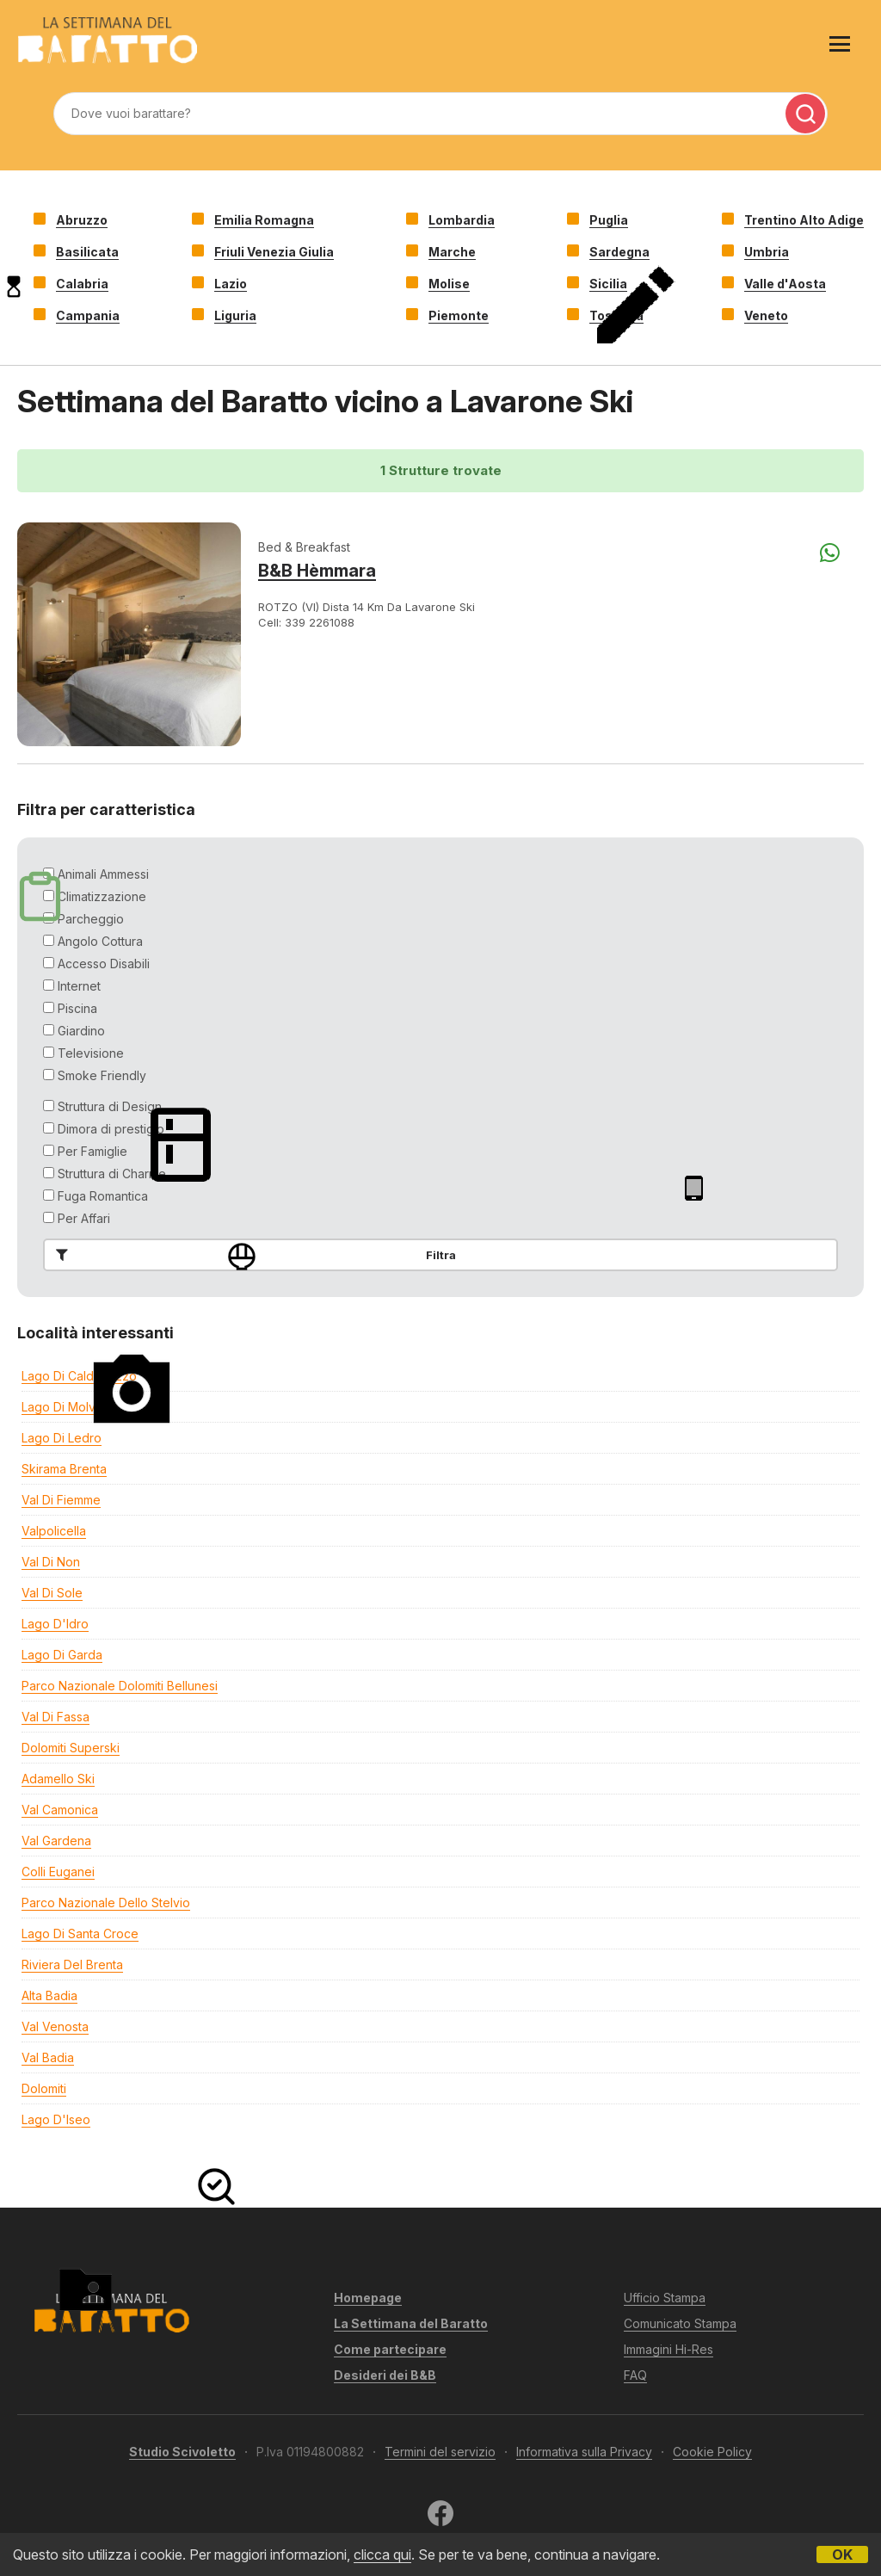  What do you see at coordinates (242, 1257) in the screenshot?
I see `browse asian cuisine or rice dishes` at bounding box center [242, 1257].